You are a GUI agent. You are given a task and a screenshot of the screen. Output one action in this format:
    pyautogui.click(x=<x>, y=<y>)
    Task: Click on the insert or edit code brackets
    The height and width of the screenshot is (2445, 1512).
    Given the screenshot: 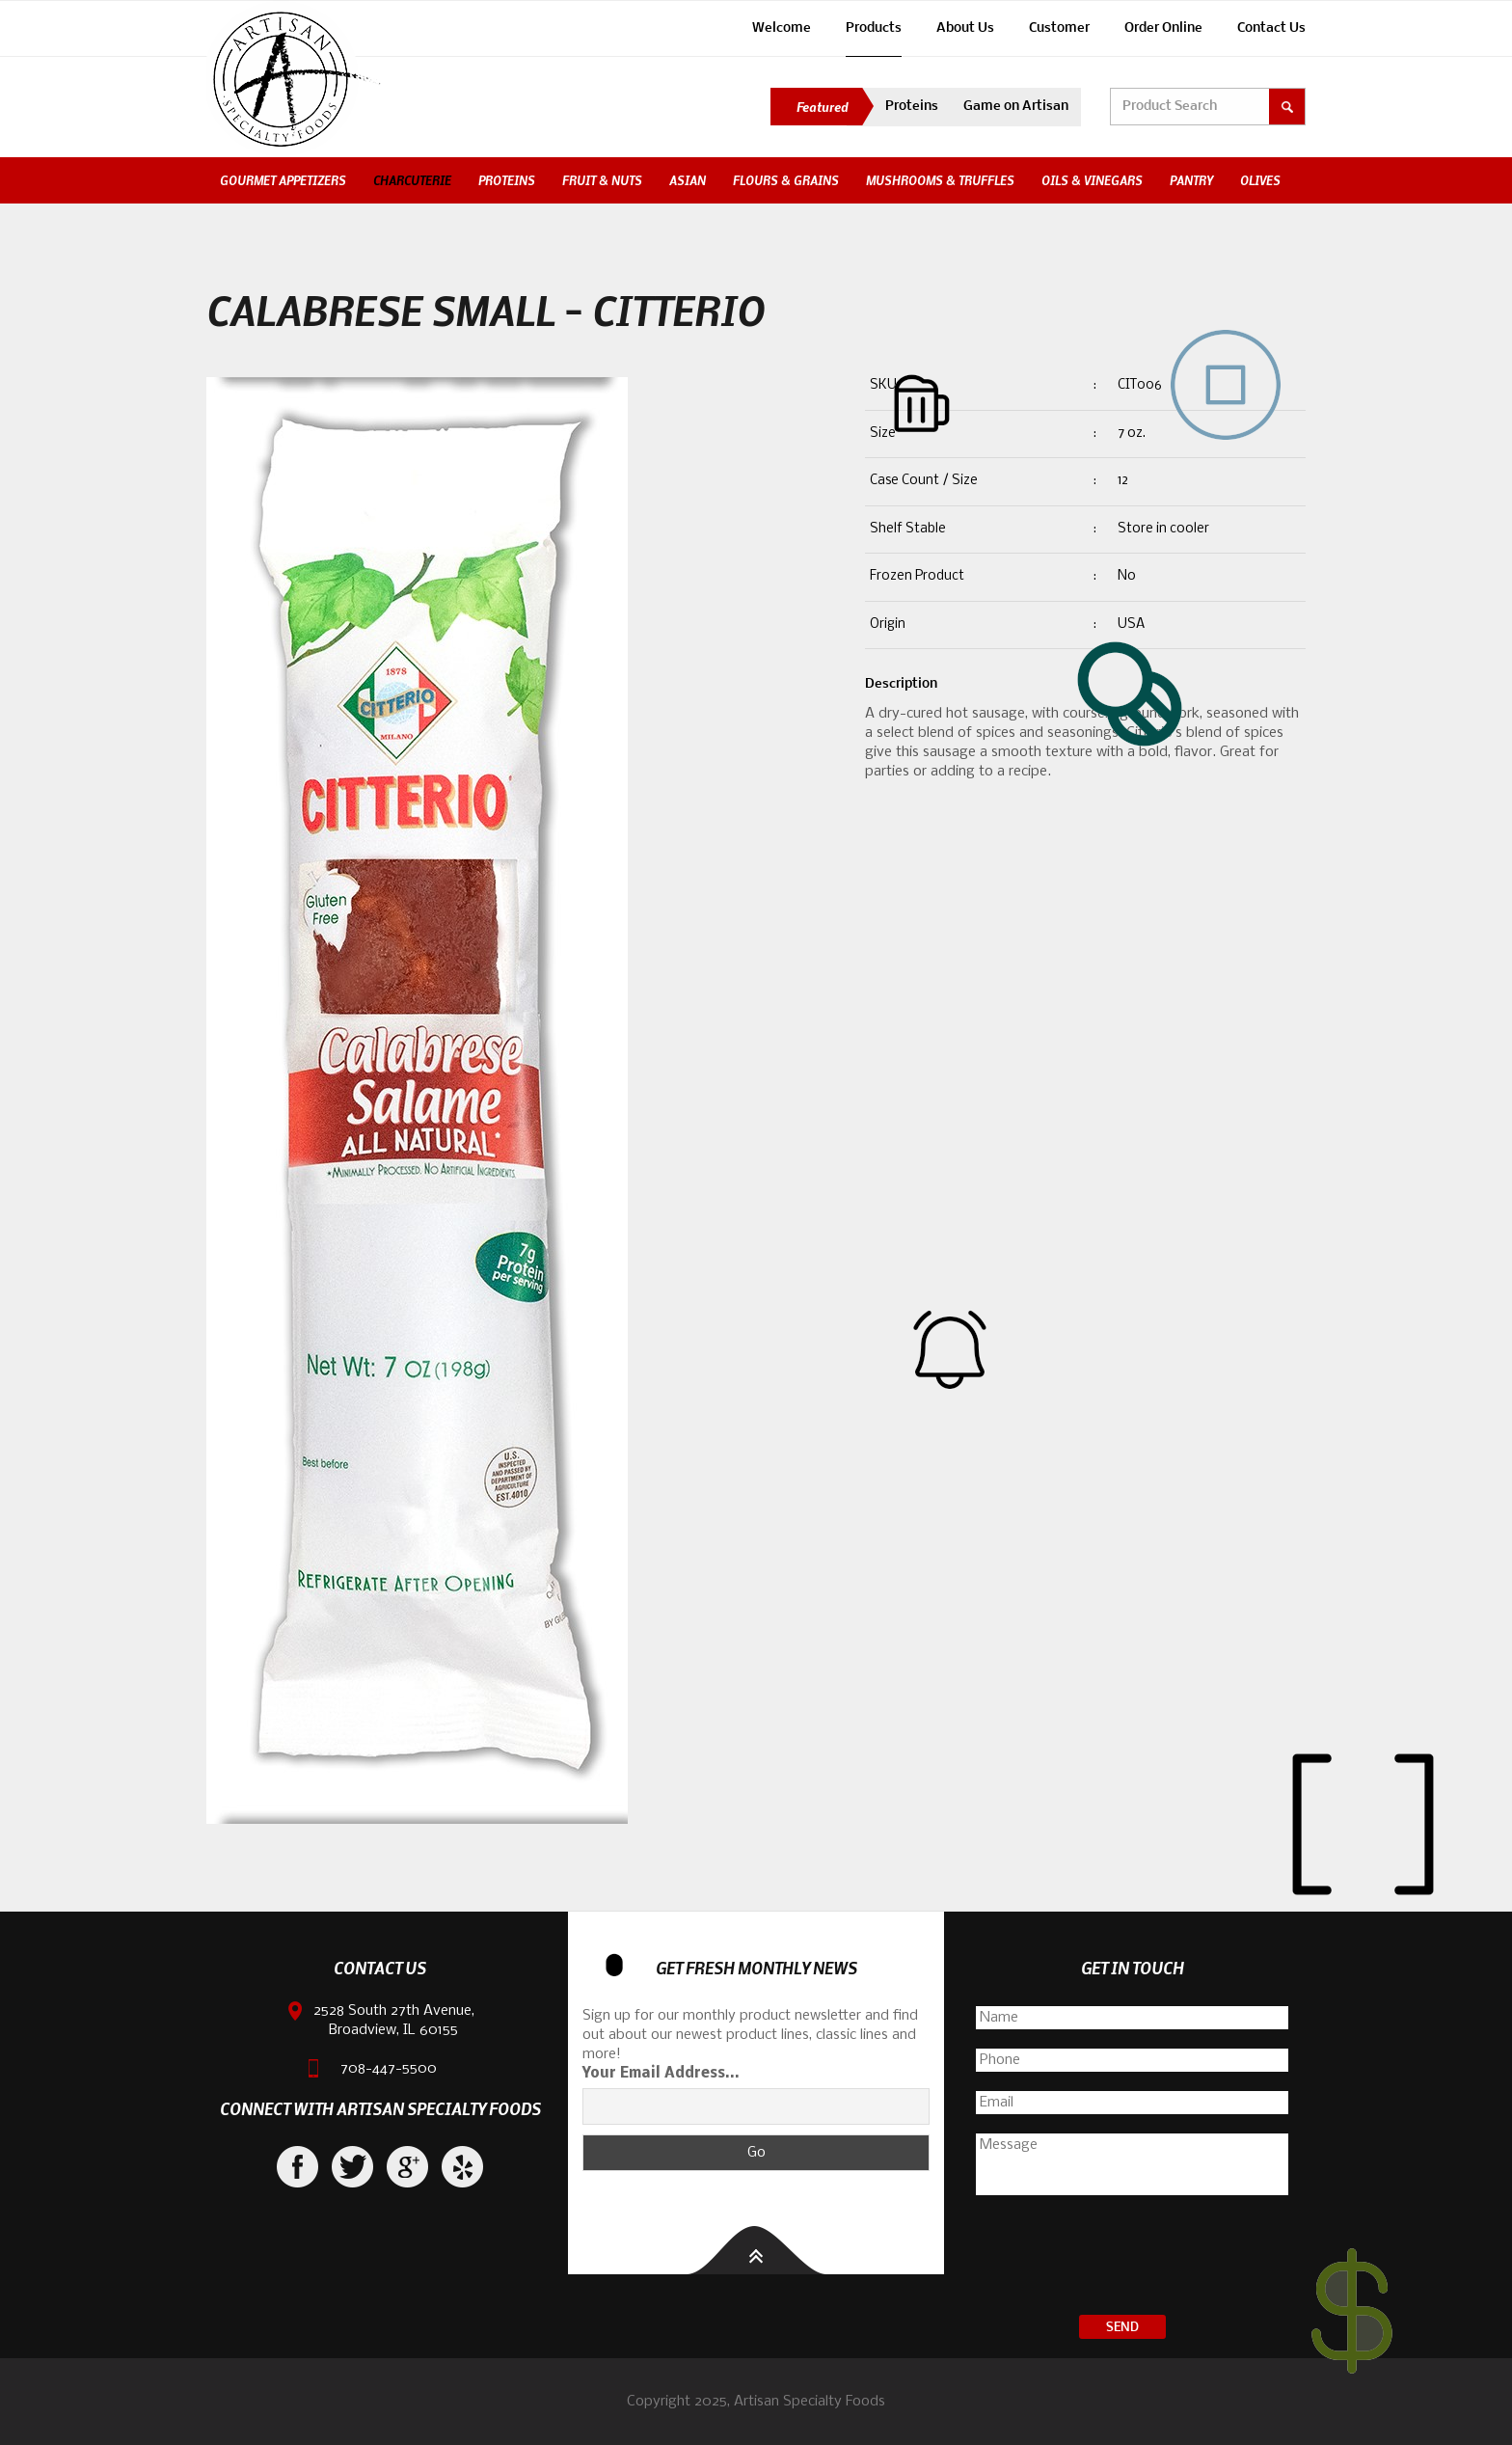 What is the action you would take?
    pyautogui.click(x=1363, y=1824)
    